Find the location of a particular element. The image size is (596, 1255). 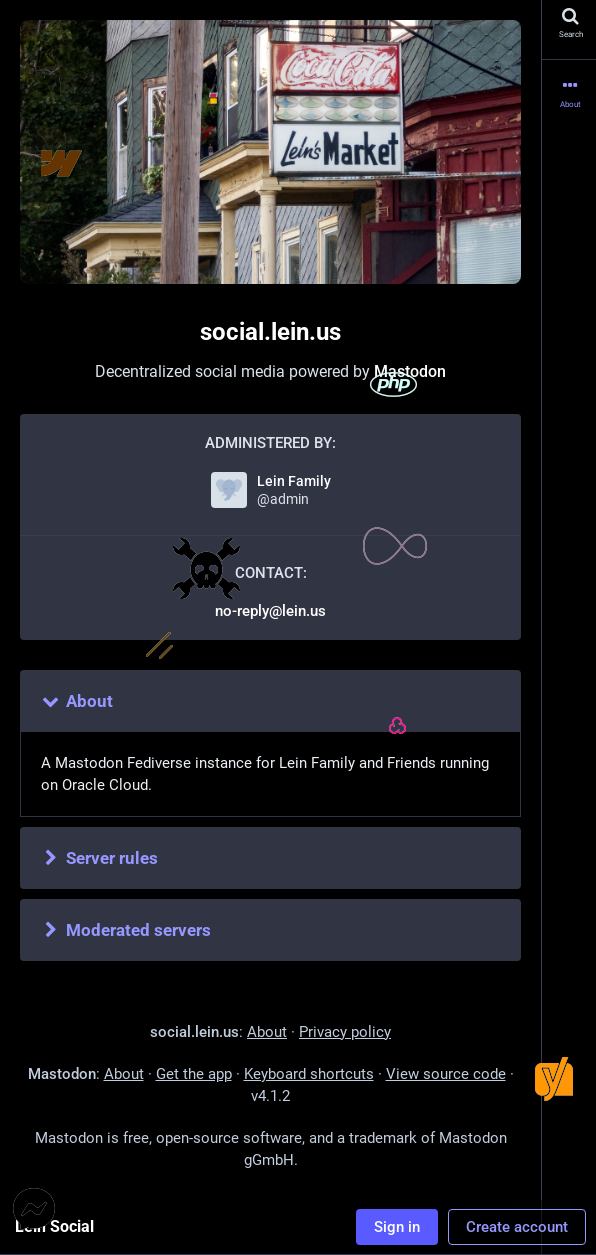

shadcn/ui component library logo is located at coordinates (159, 645).